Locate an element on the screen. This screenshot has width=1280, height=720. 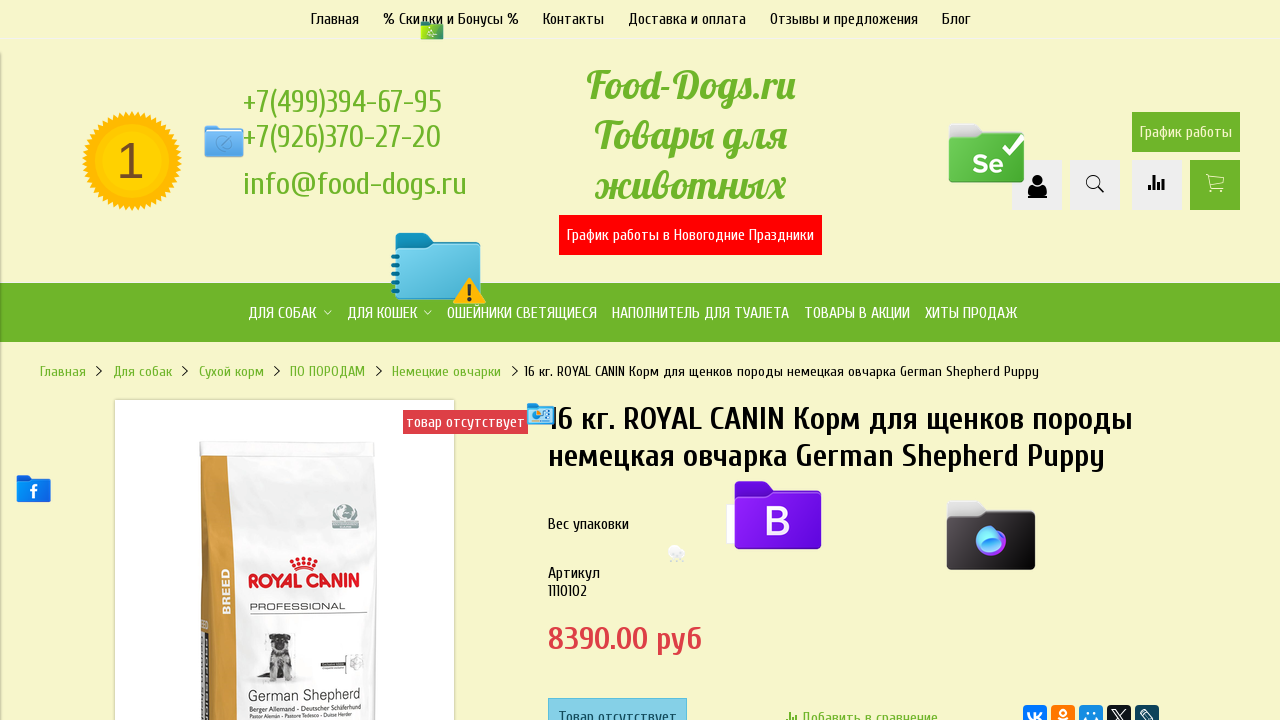
open jetbrains fleet project folder is located at coordinates (990, 537).